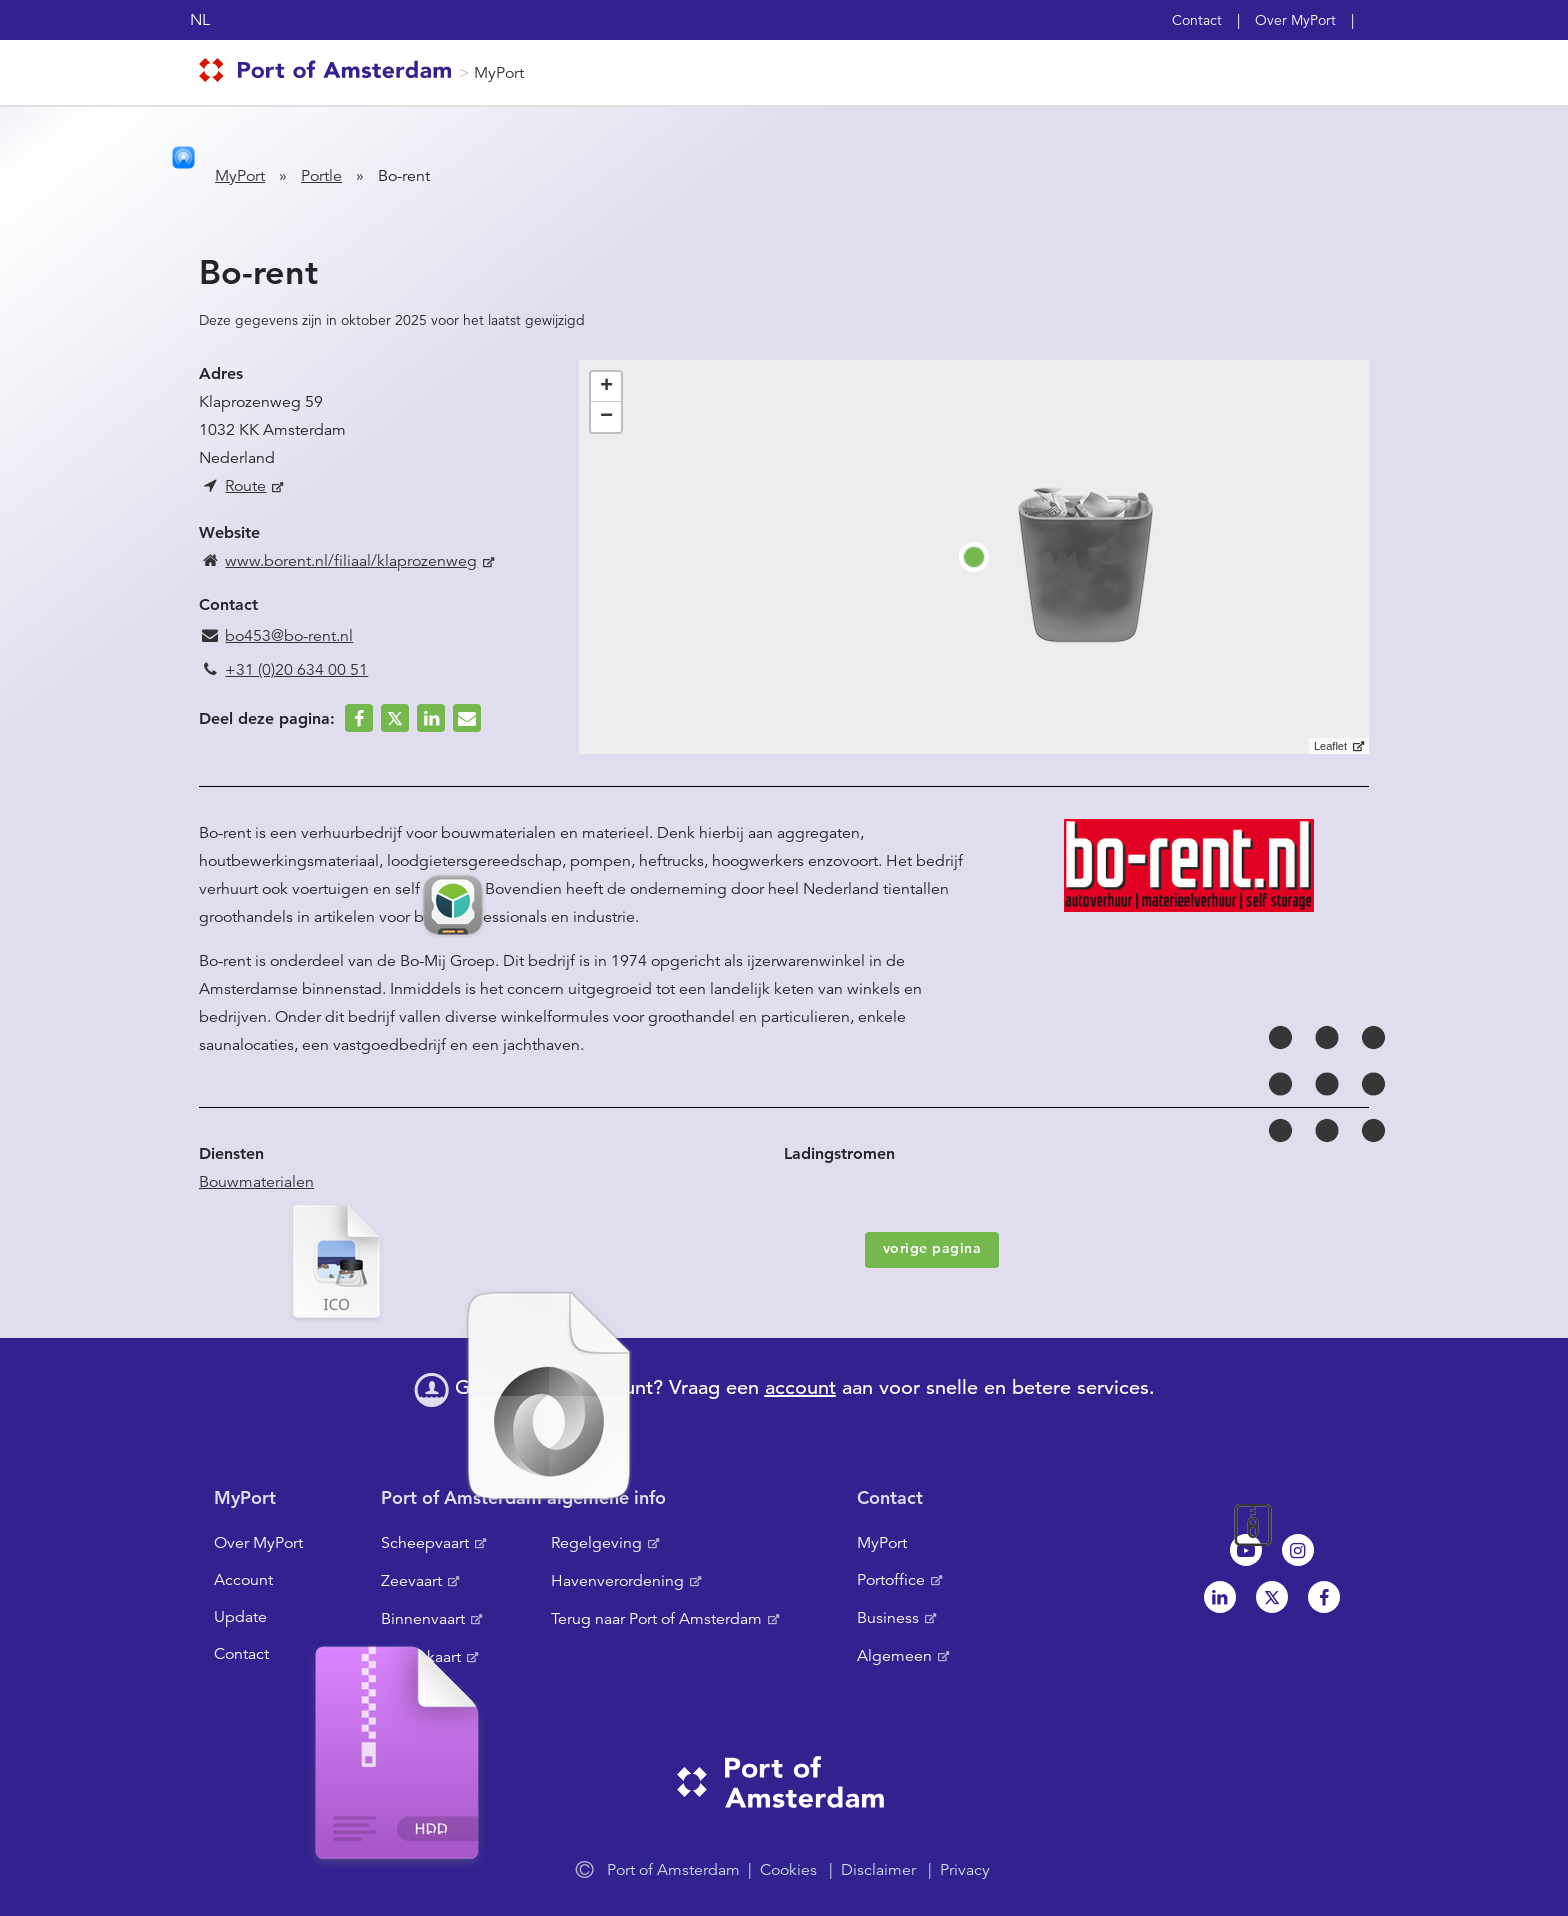  I want to click on open disk partitioning utility, so click(453, 906).